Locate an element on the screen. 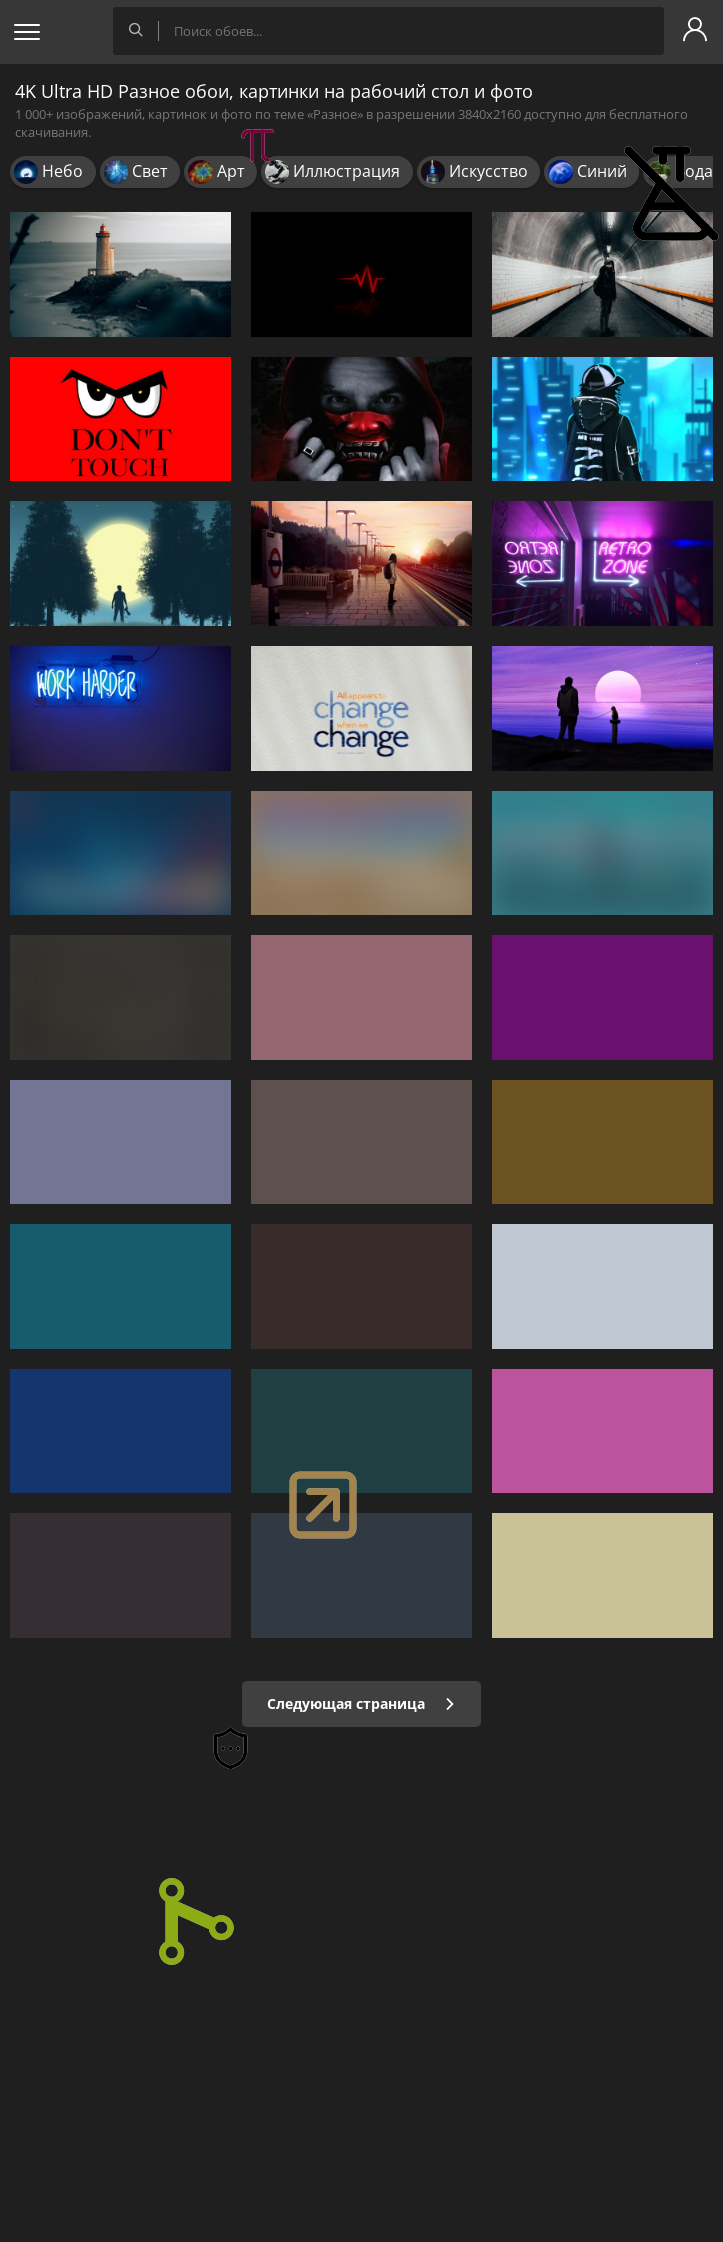  security settings in progress is located at coordinates (230, 1748).